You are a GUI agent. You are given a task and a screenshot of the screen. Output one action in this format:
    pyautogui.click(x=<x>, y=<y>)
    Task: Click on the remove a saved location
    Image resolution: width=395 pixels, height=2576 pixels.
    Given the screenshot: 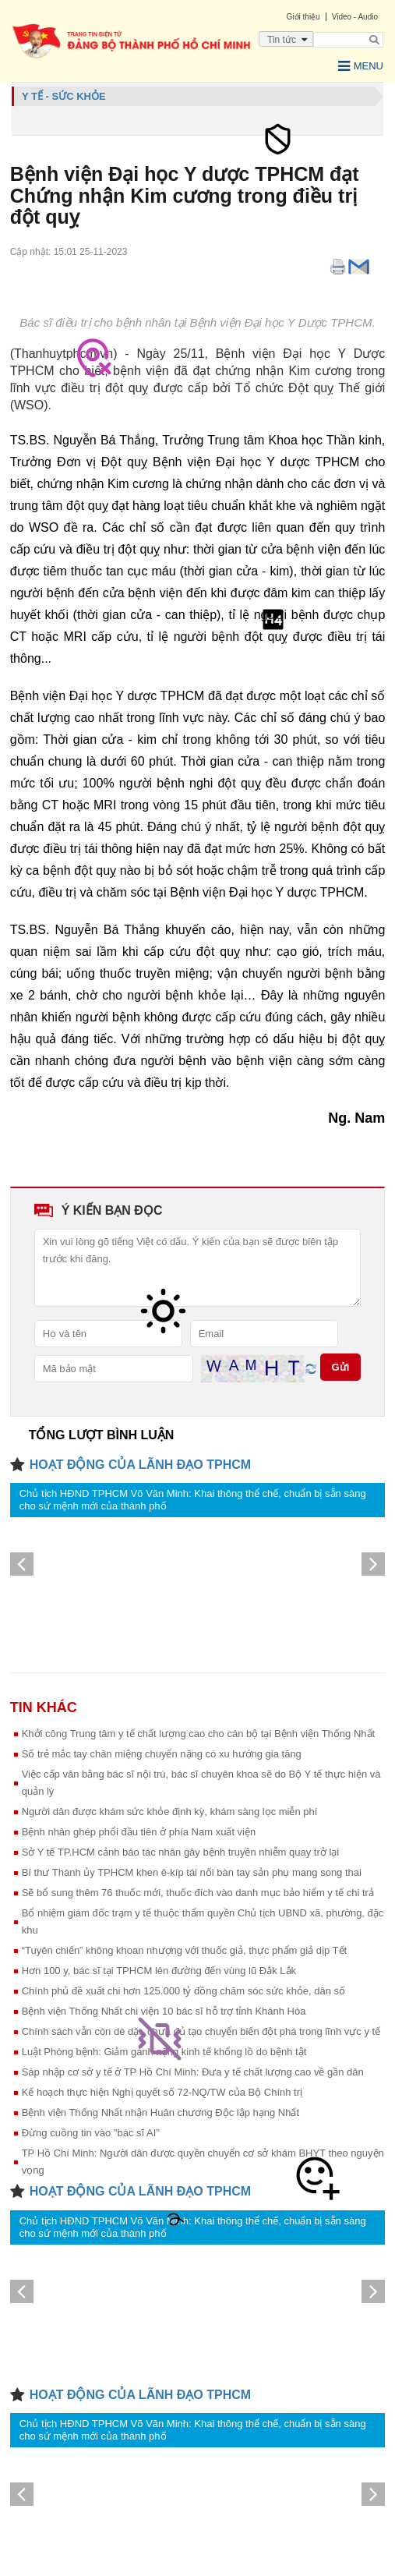 What is the action you would take?
    pyautogui.click(x=93, y=358)
    